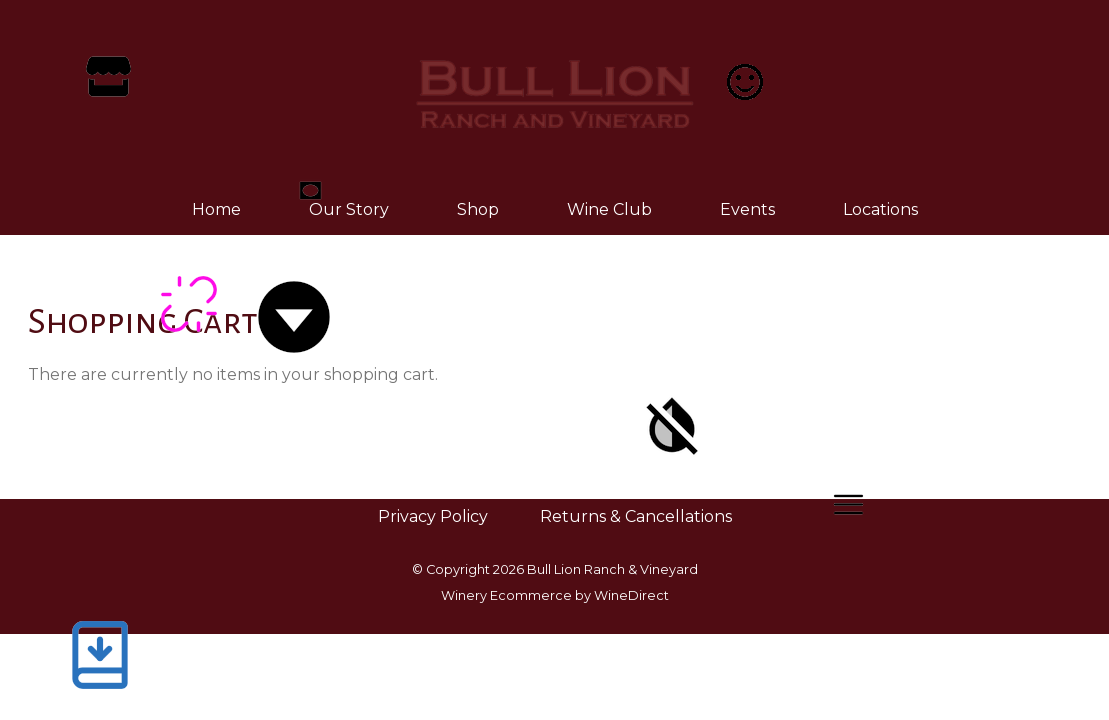  I want to click on apply vignette effect to photo, so click(310, 190).